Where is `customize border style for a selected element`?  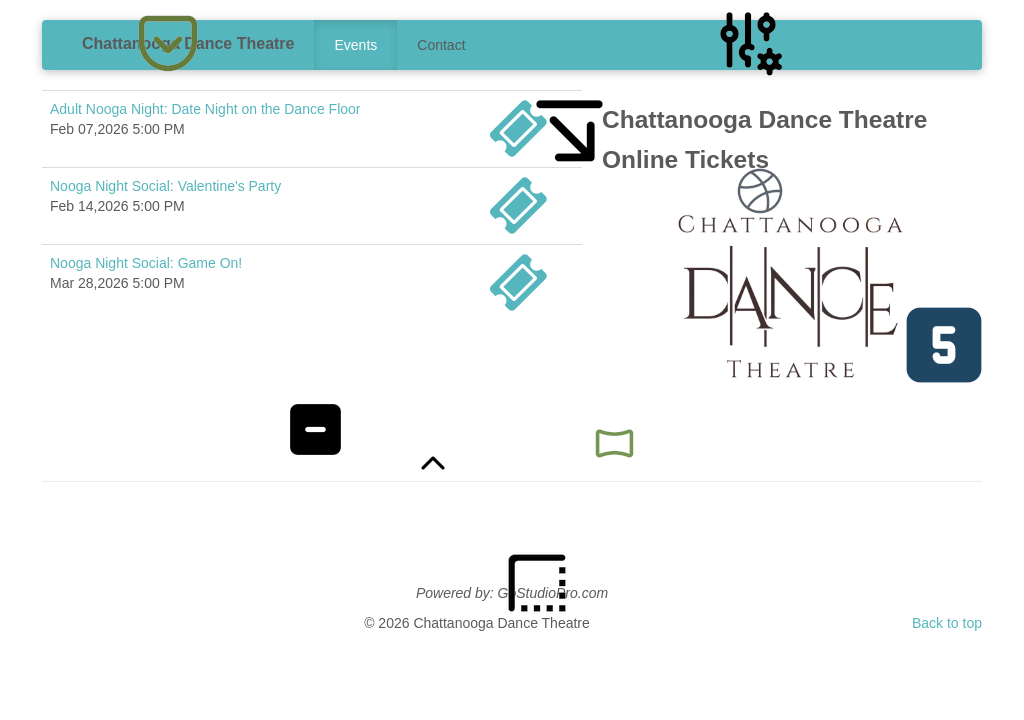 customize border style for a selected element is located at coordinates (537, 583).